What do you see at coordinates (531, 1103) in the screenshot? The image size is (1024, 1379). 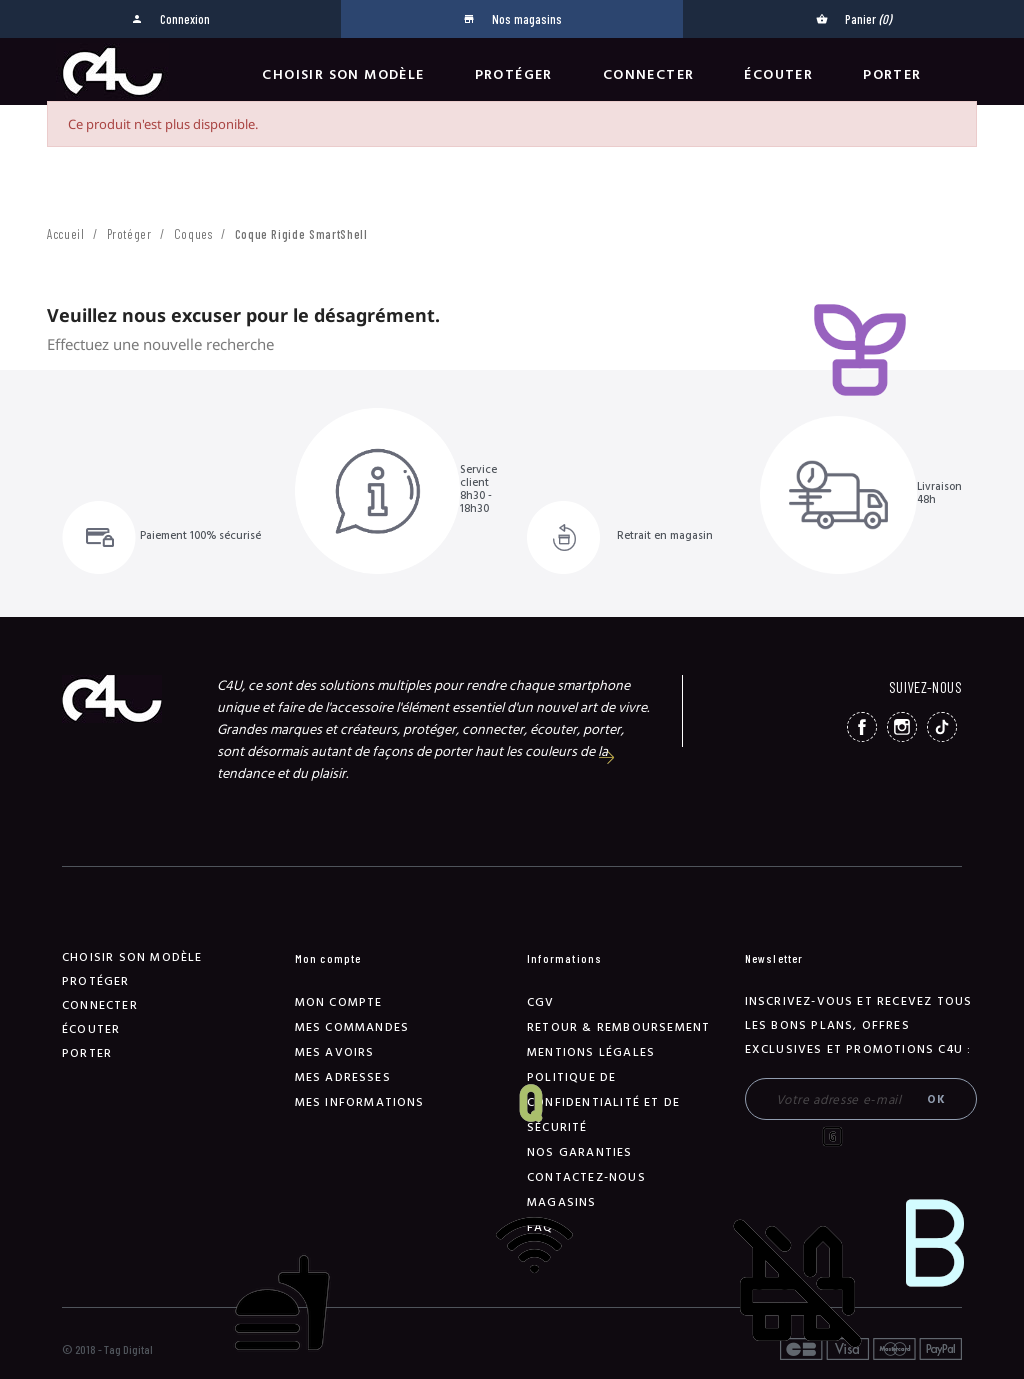 I see `indicates a label or category starting with "q"` at bounding box center [531, 1103].